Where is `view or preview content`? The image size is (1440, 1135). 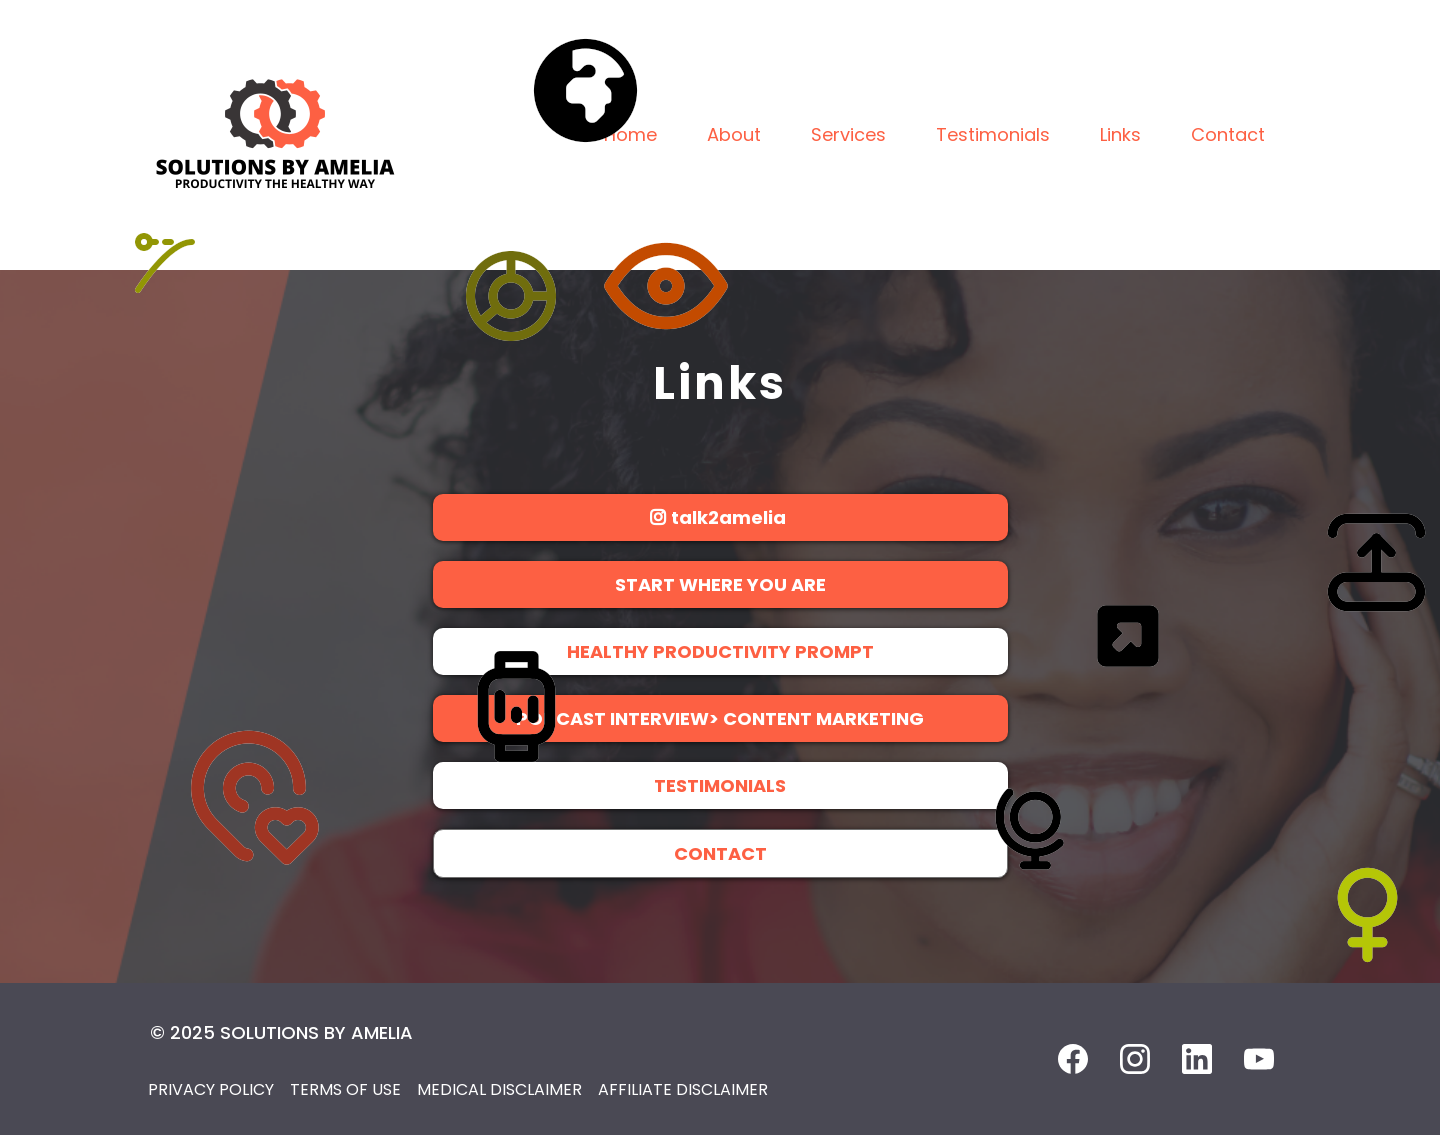 view or preview content is located at coordinates (666, 286).